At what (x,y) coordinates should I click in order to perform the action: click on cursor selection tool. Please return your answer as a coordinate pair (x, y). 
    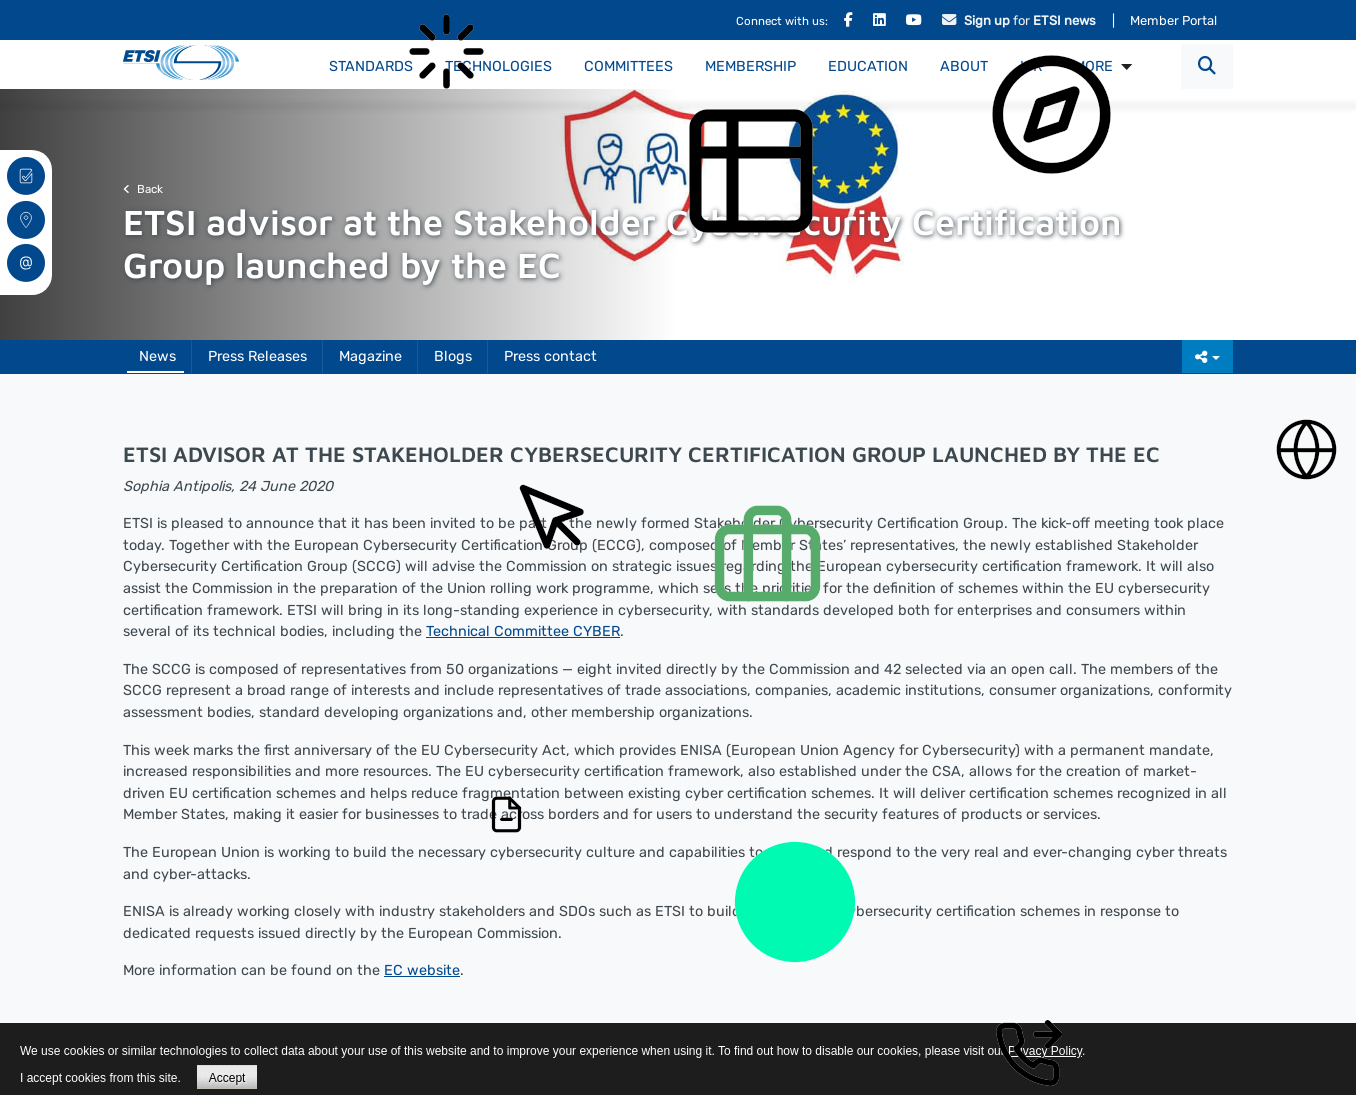
    Looking at the image, I should click on (553, 518).